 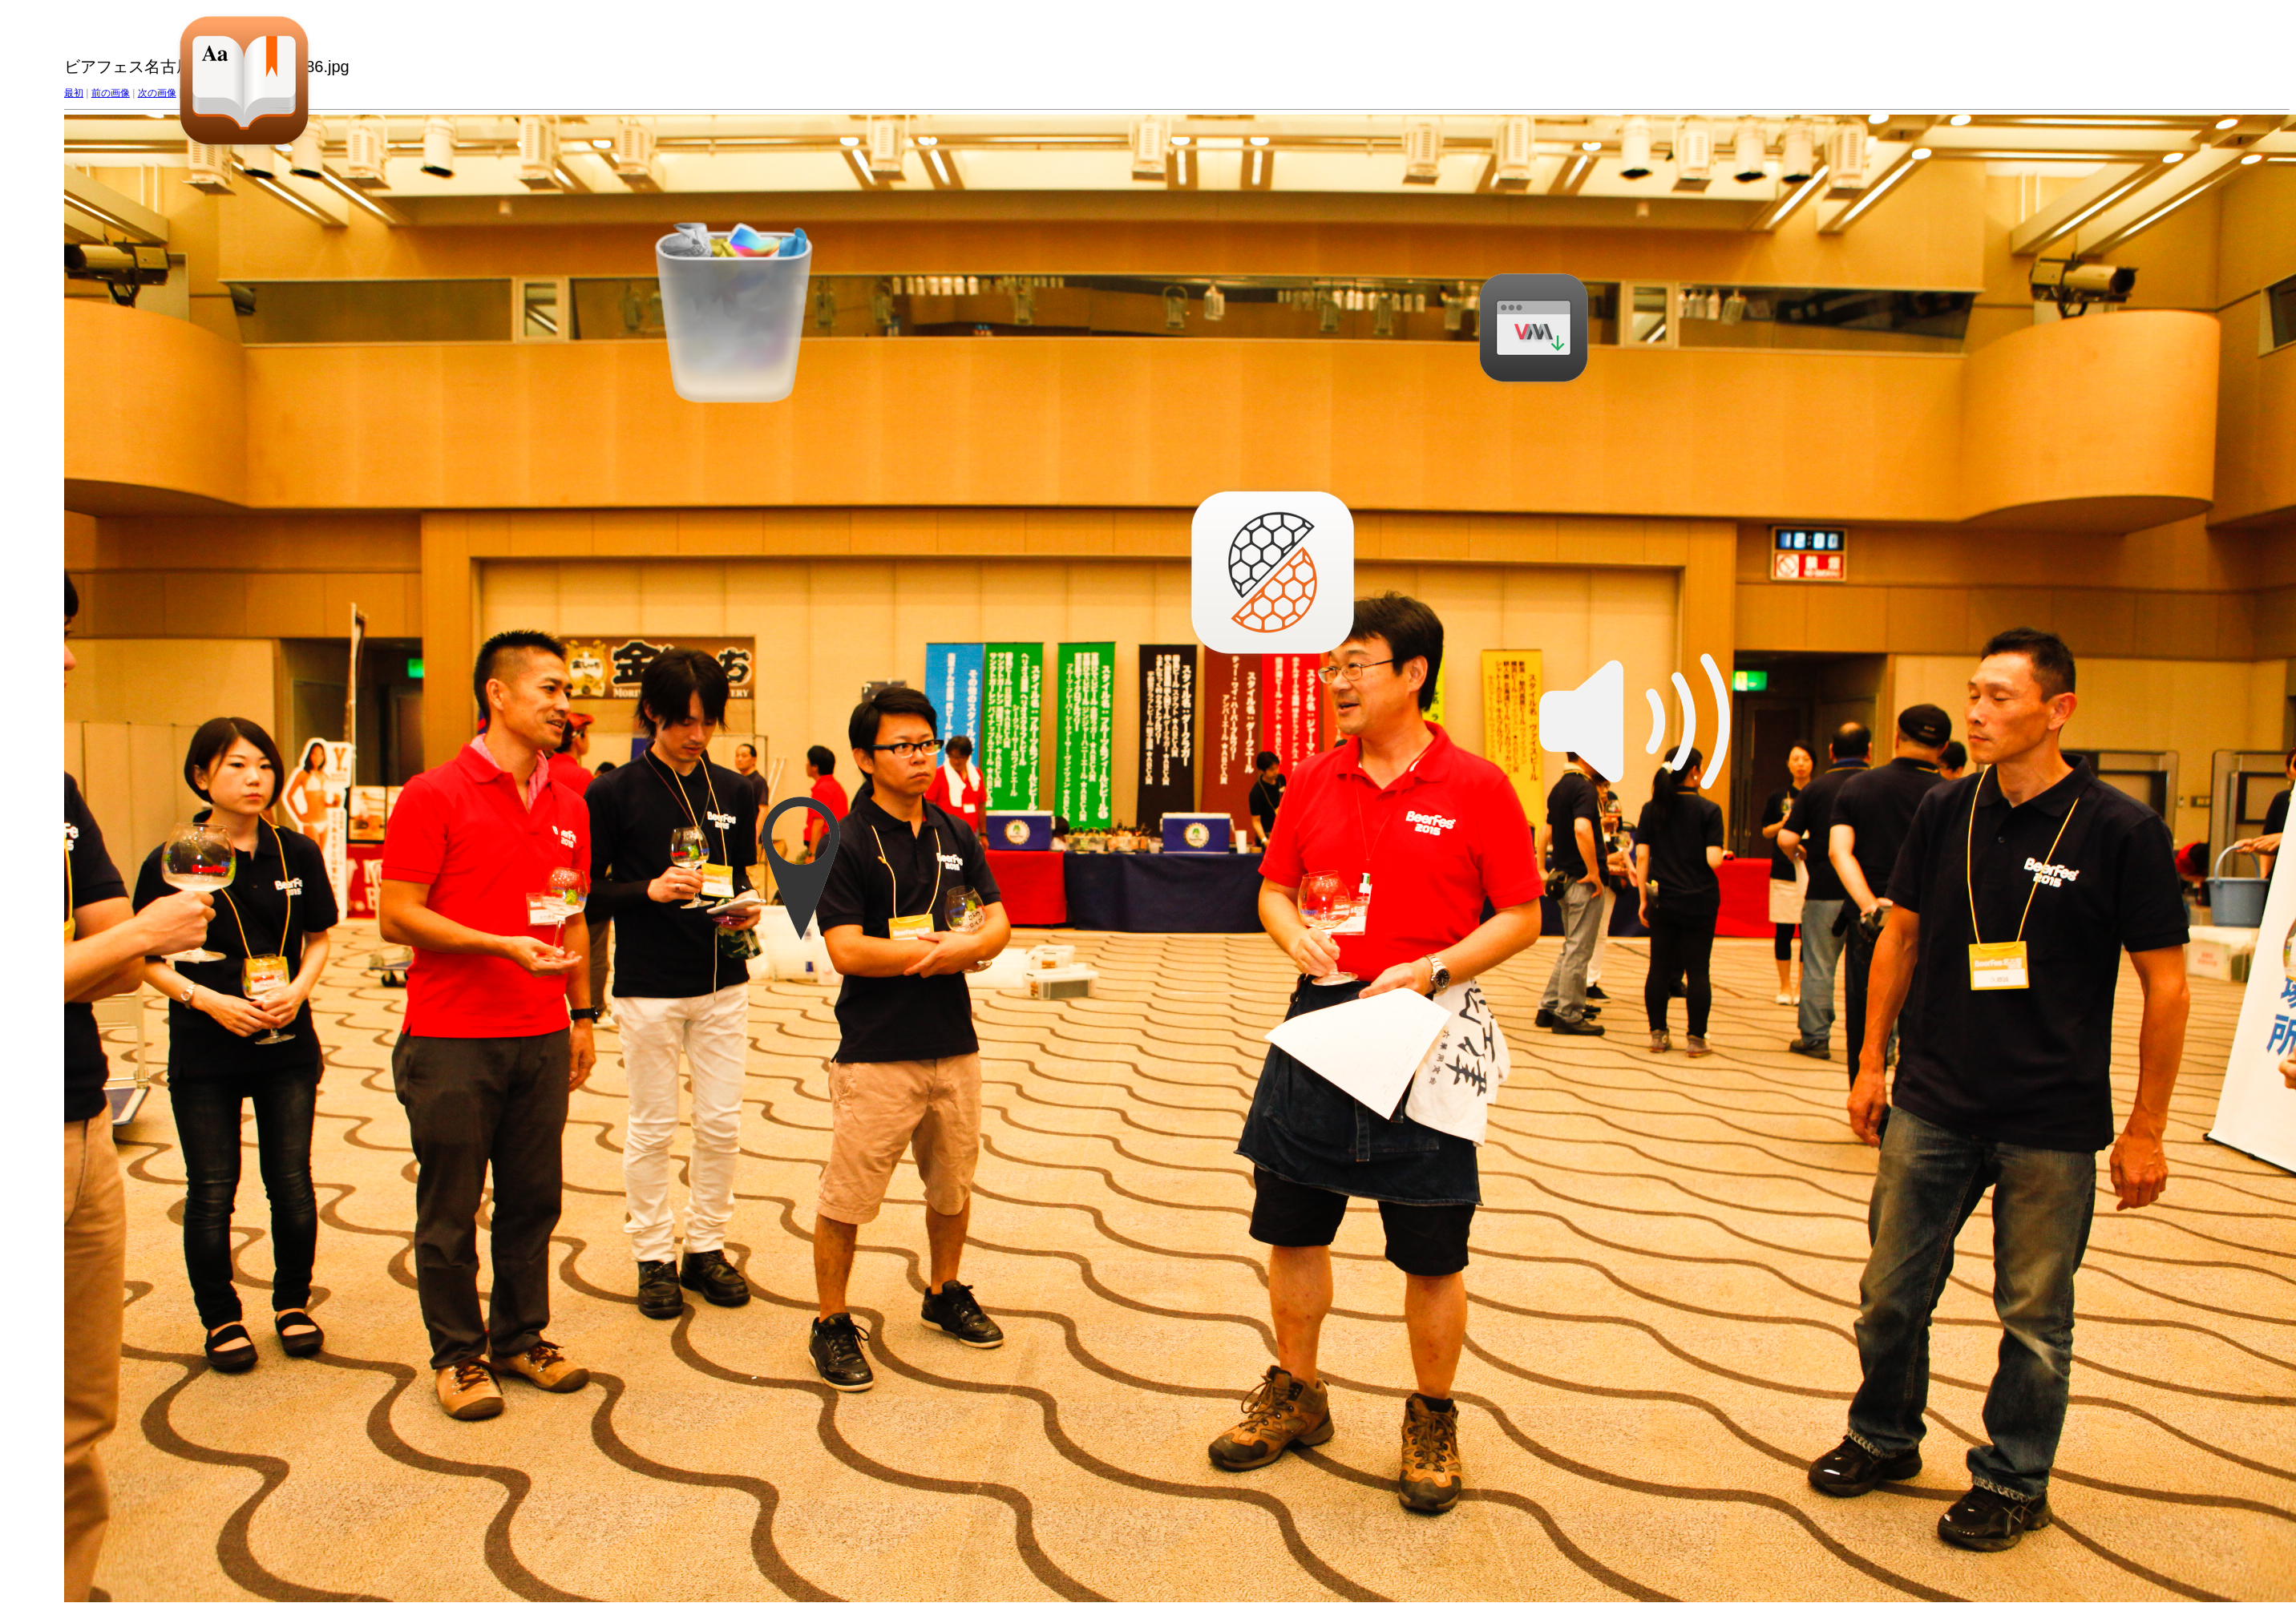 I want to click on indicates volume is set to high, so click(x=1635, y=721).